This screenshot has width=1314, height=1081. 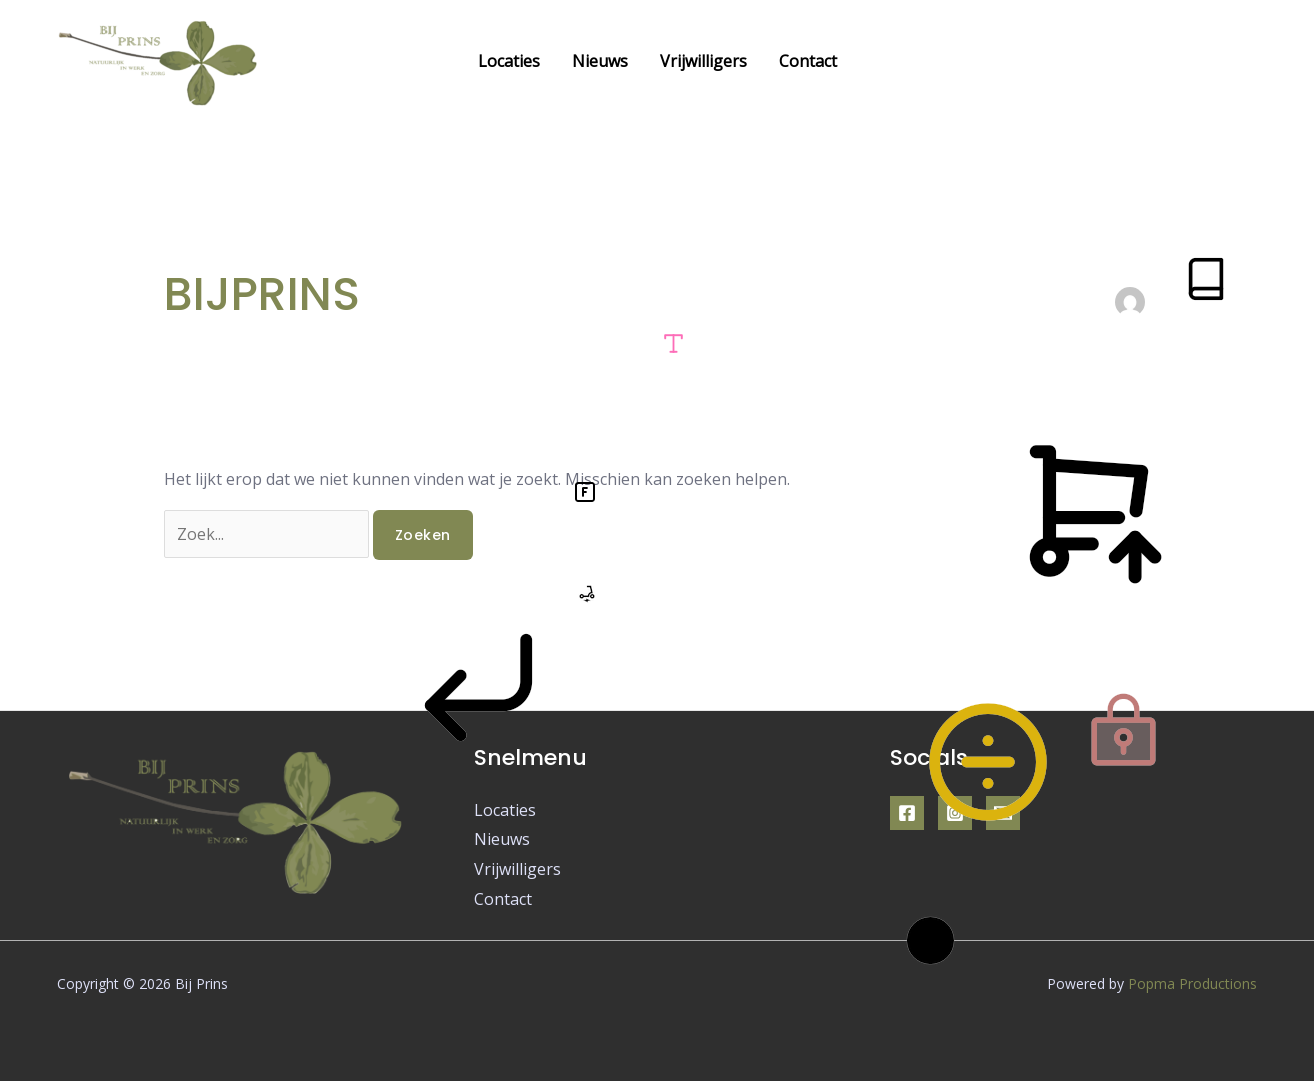 What do you see at coordinates (1089, 511) in the screenshot?
I see `upload items to your cart` at bounding box center [1089, 511].